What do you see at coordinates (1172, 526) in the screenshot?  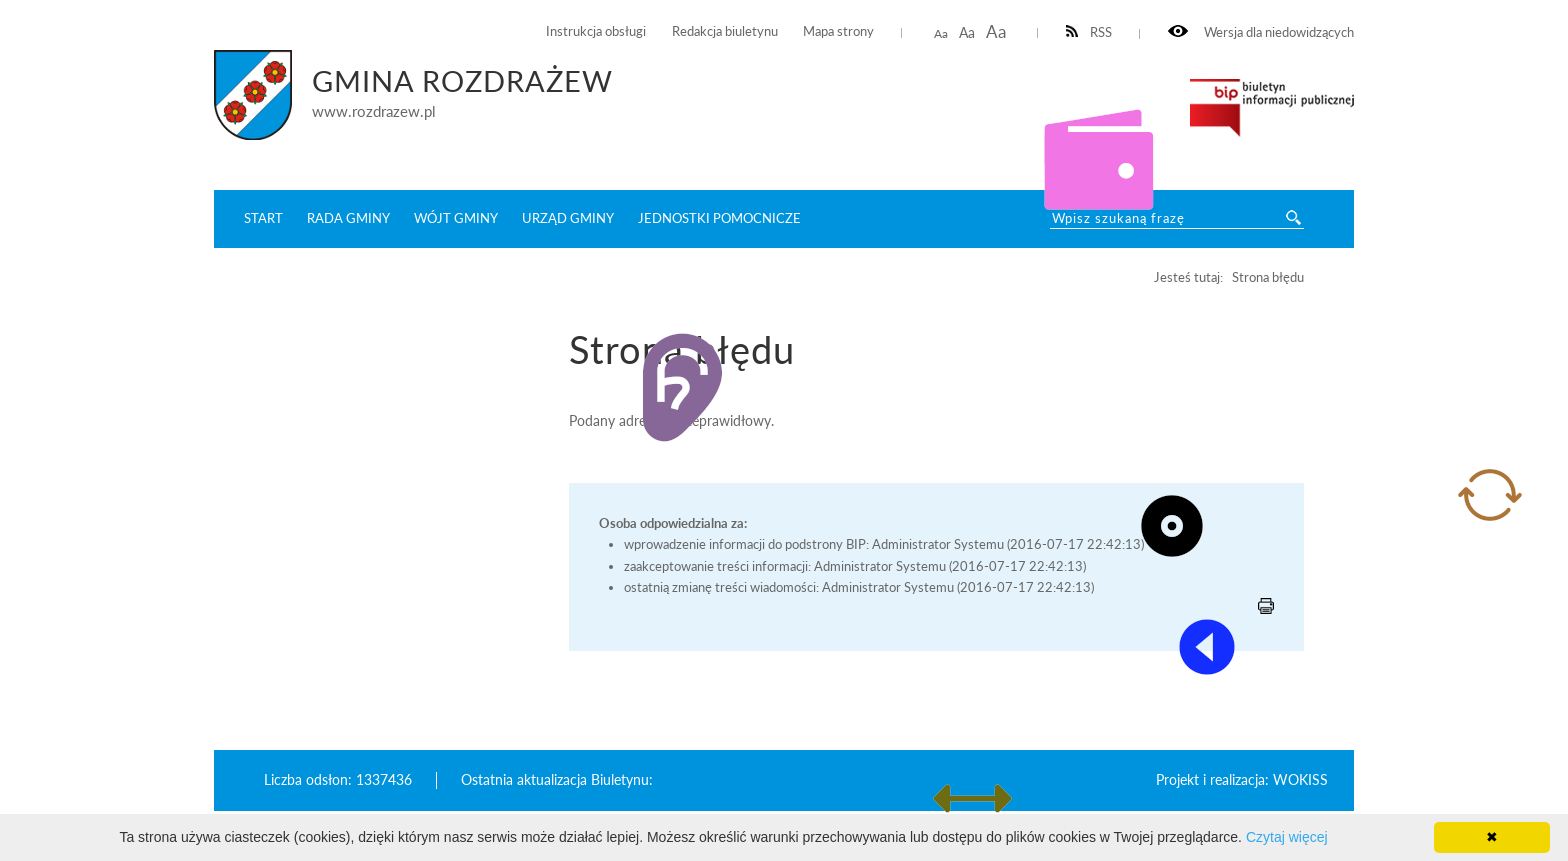 I see `play or access music library` at bounding box center [1172, 526].